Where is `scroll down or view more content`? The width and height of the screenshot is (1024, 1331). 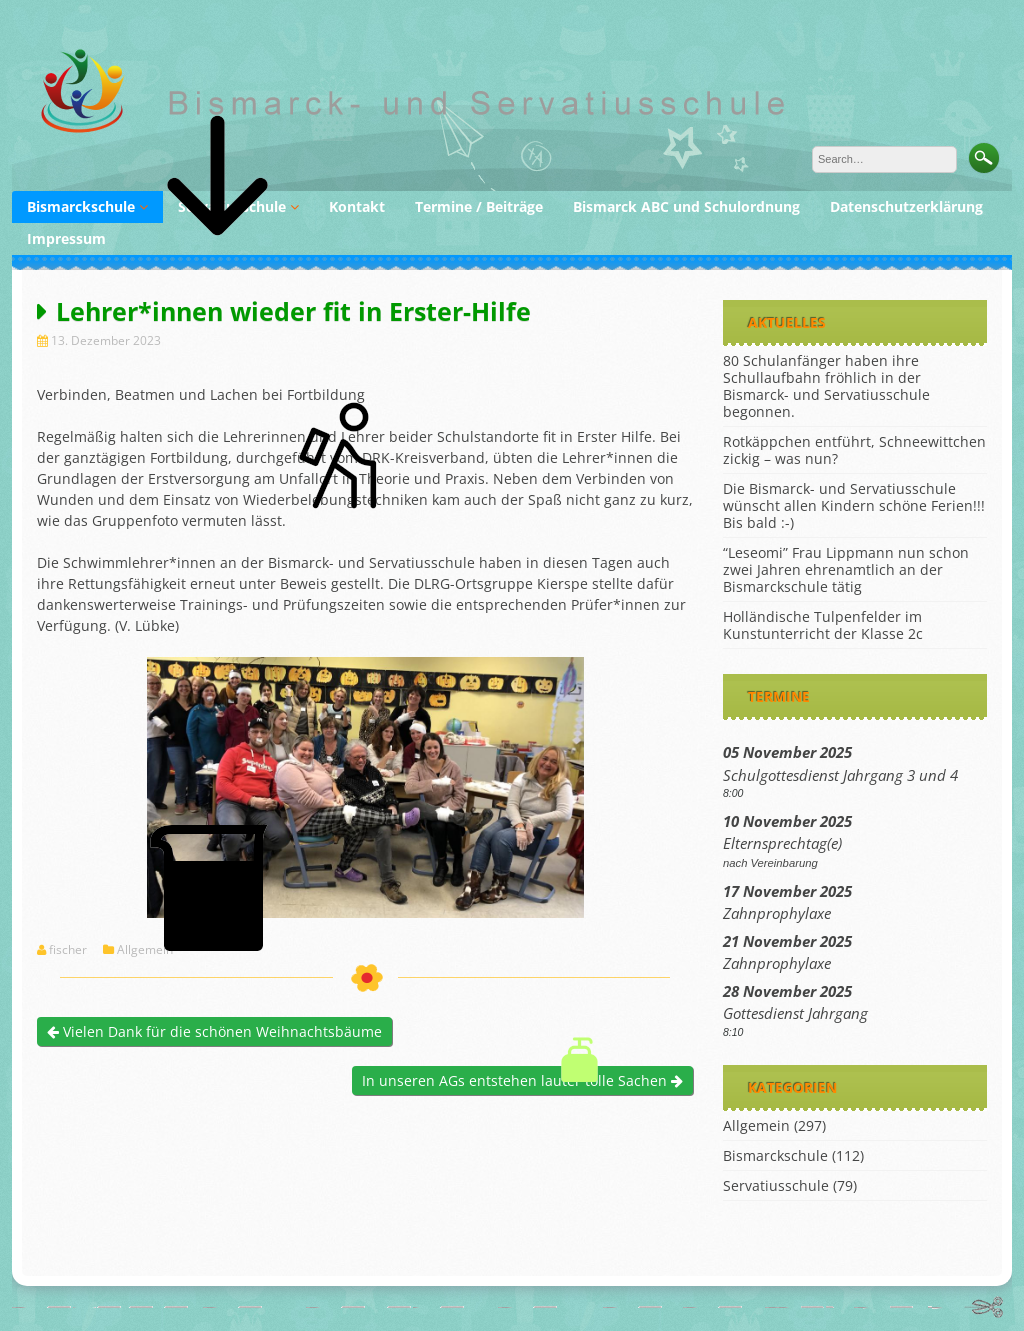
scroll down or view more content is located at coordinates (217, 175).